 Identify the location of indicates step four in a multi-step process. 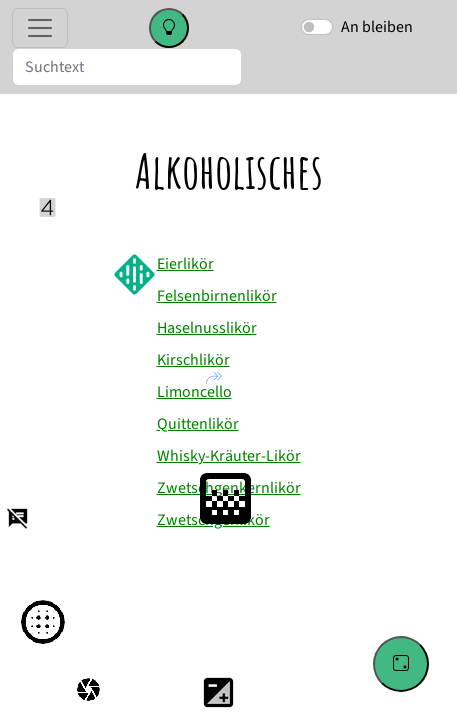
(47, 207).